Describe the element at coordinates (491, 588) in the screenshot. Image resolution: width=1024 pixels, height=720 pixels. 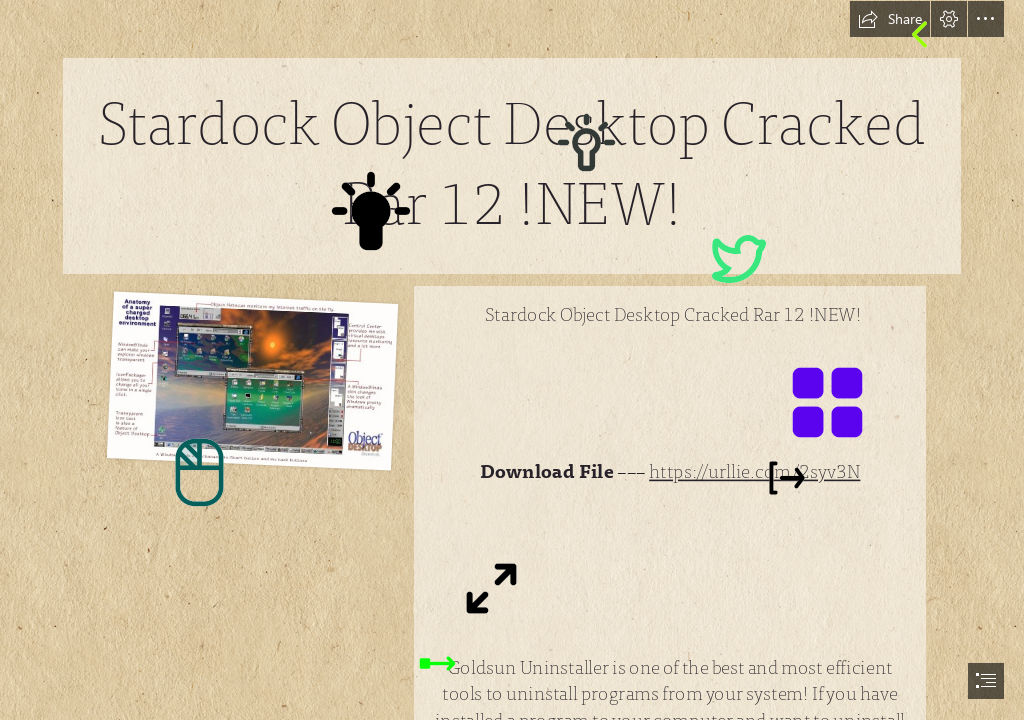
I see `expand to full screen` at that location.